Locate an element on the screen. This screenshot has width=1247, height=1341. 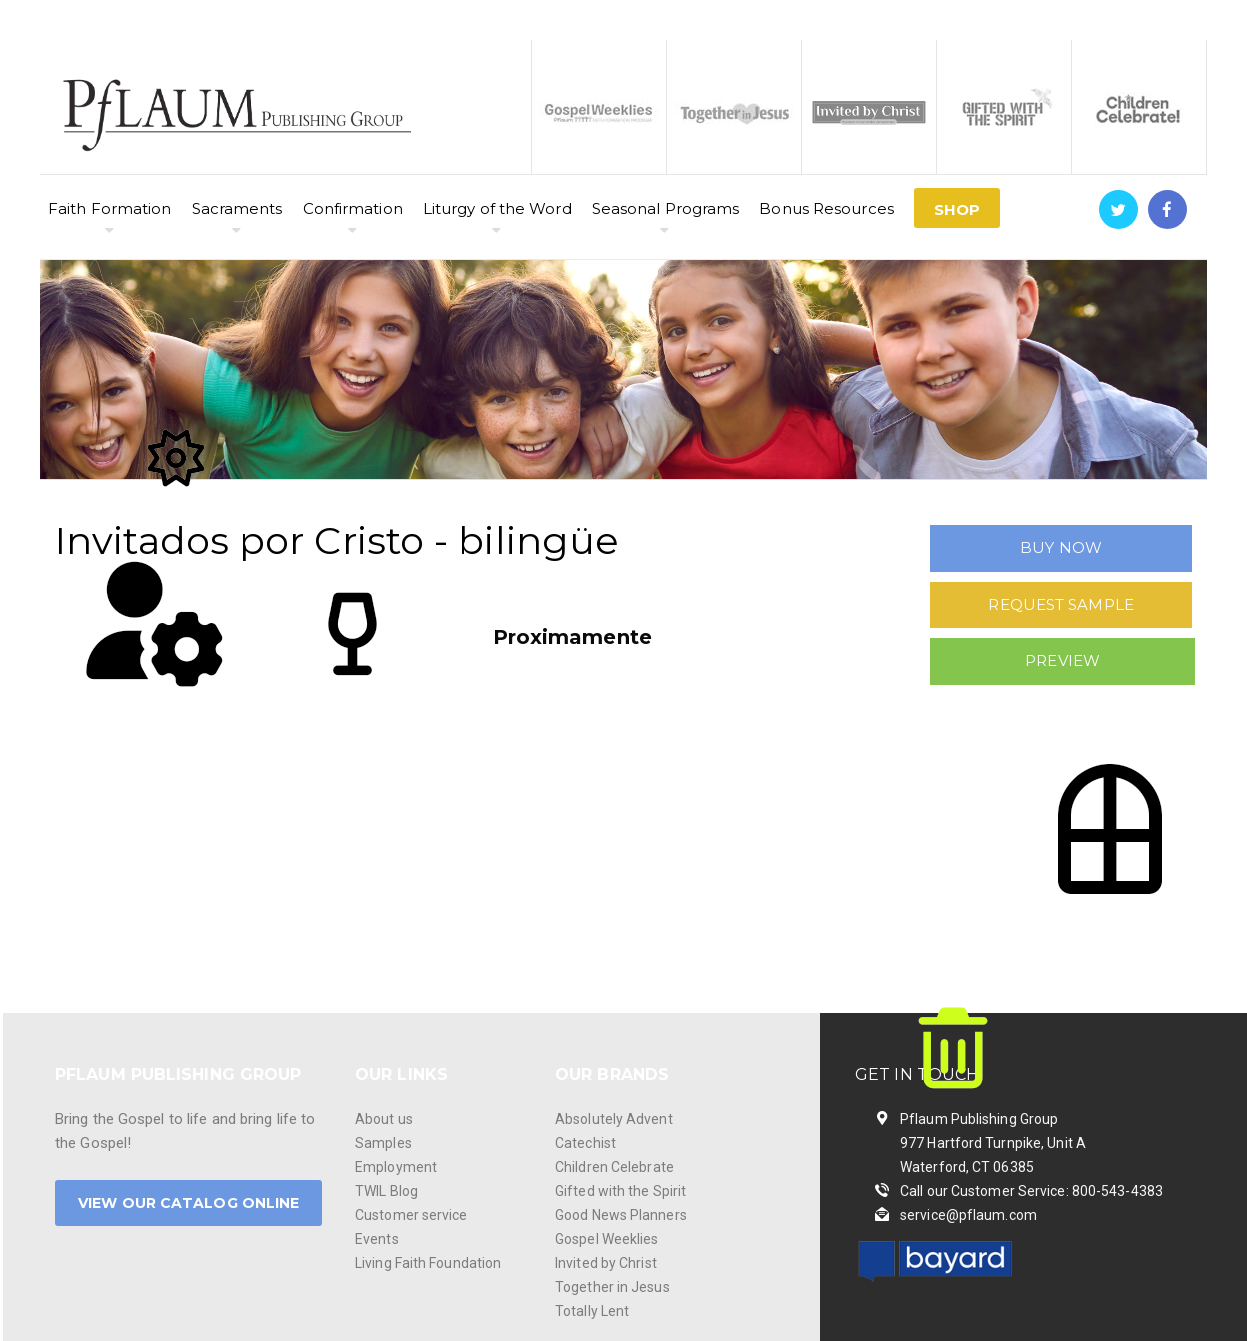
access user settings or preferences is located at coordinates (149, 619).